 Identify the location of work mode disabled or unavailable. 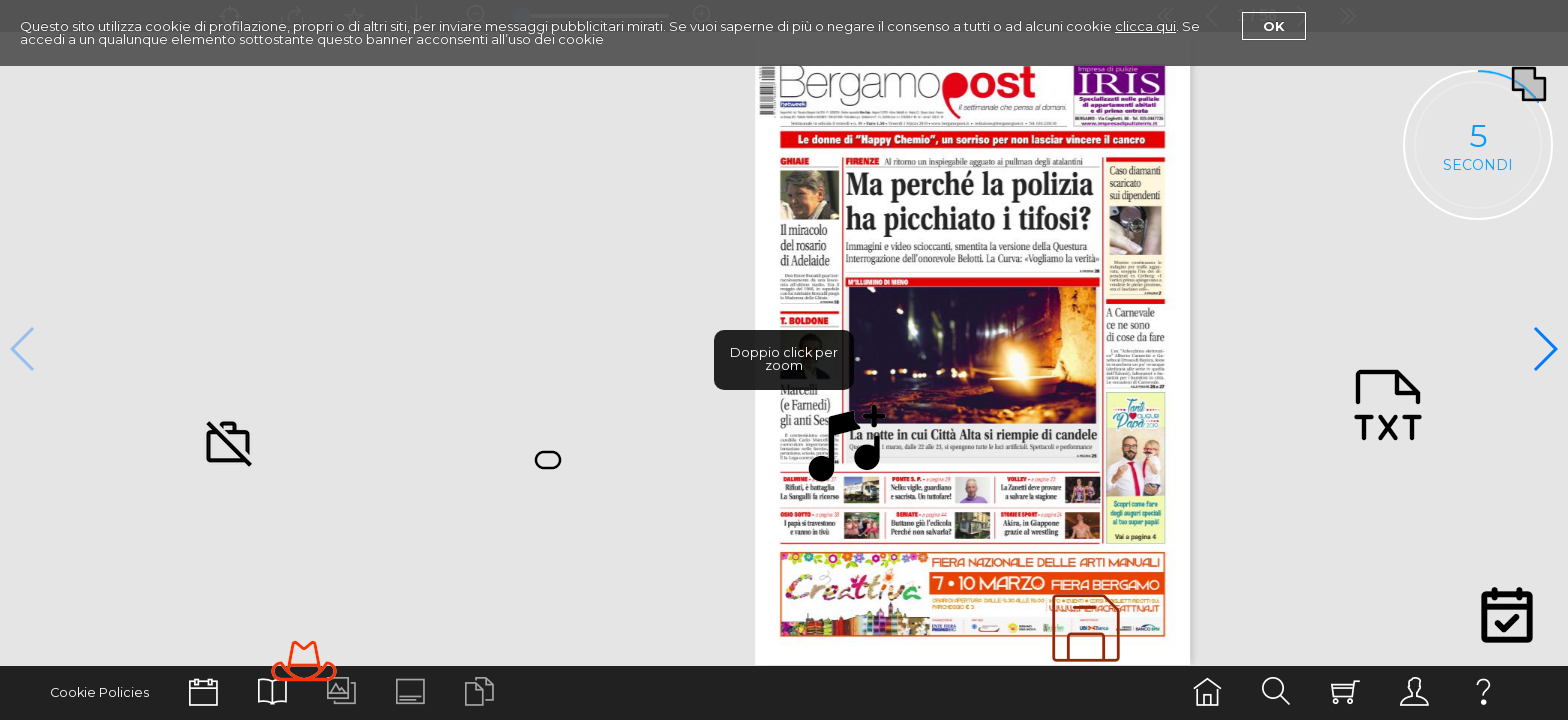
(228, 443).